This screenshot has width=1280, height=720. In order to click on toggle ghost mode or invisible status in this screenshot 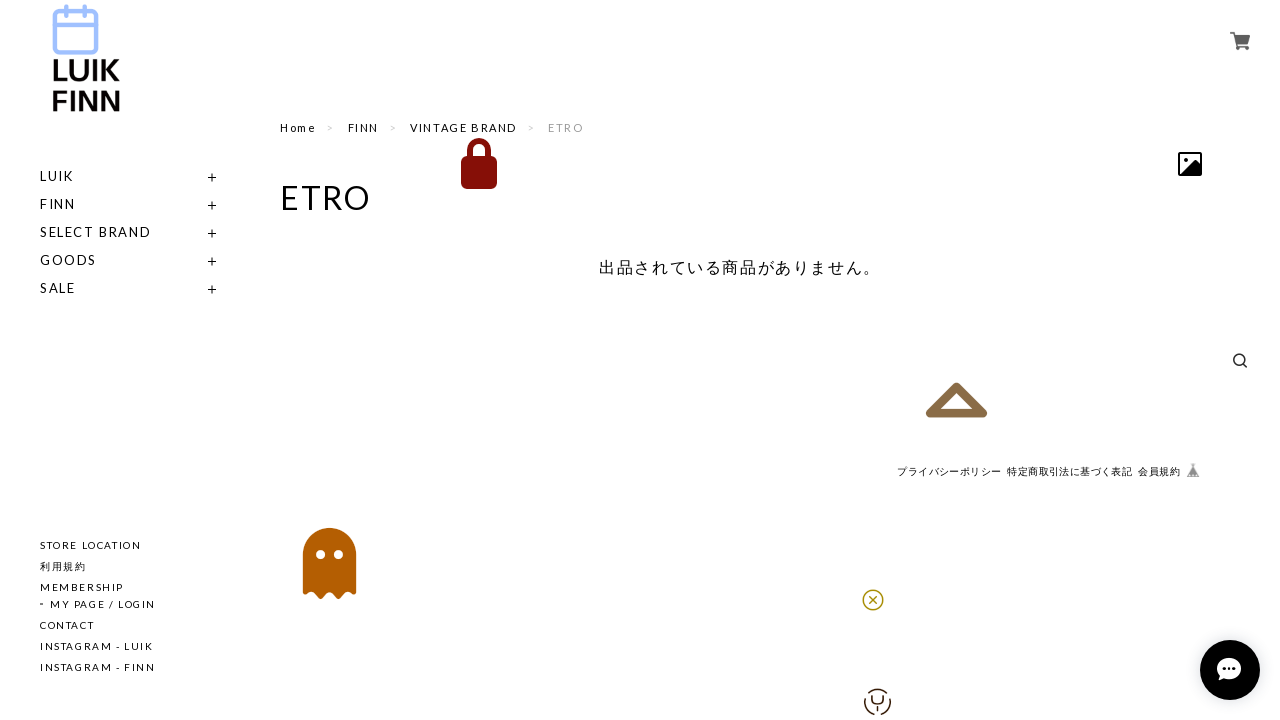, I will do `click(329, 563)`.